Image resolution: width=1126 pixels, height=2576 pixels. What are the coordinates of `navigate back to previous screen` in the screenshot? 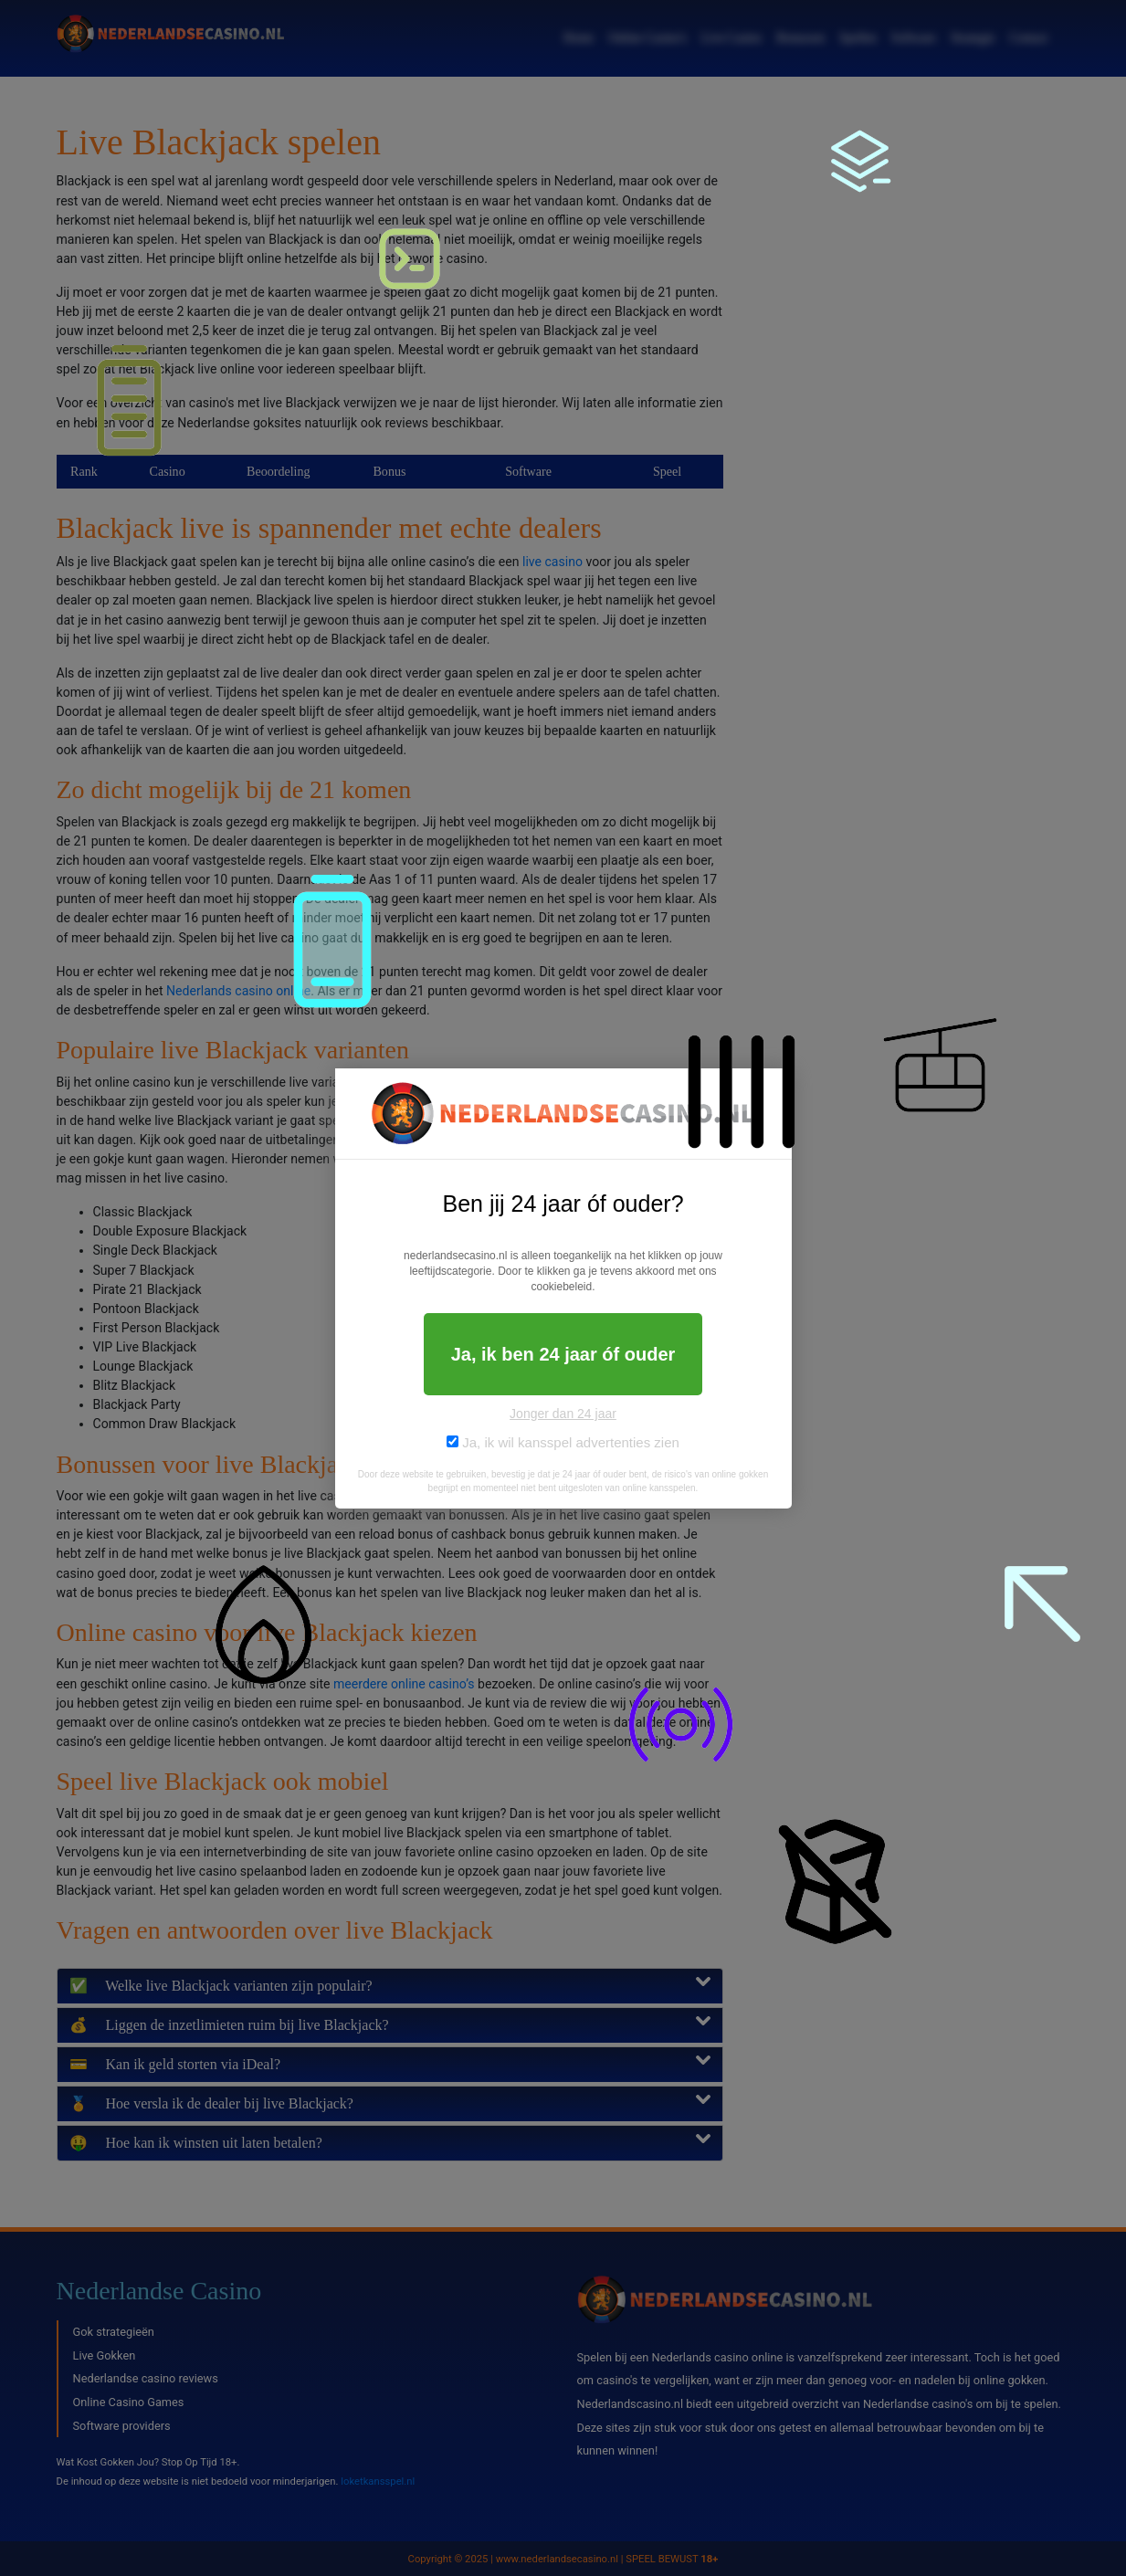 It's located at (1042, 1603).